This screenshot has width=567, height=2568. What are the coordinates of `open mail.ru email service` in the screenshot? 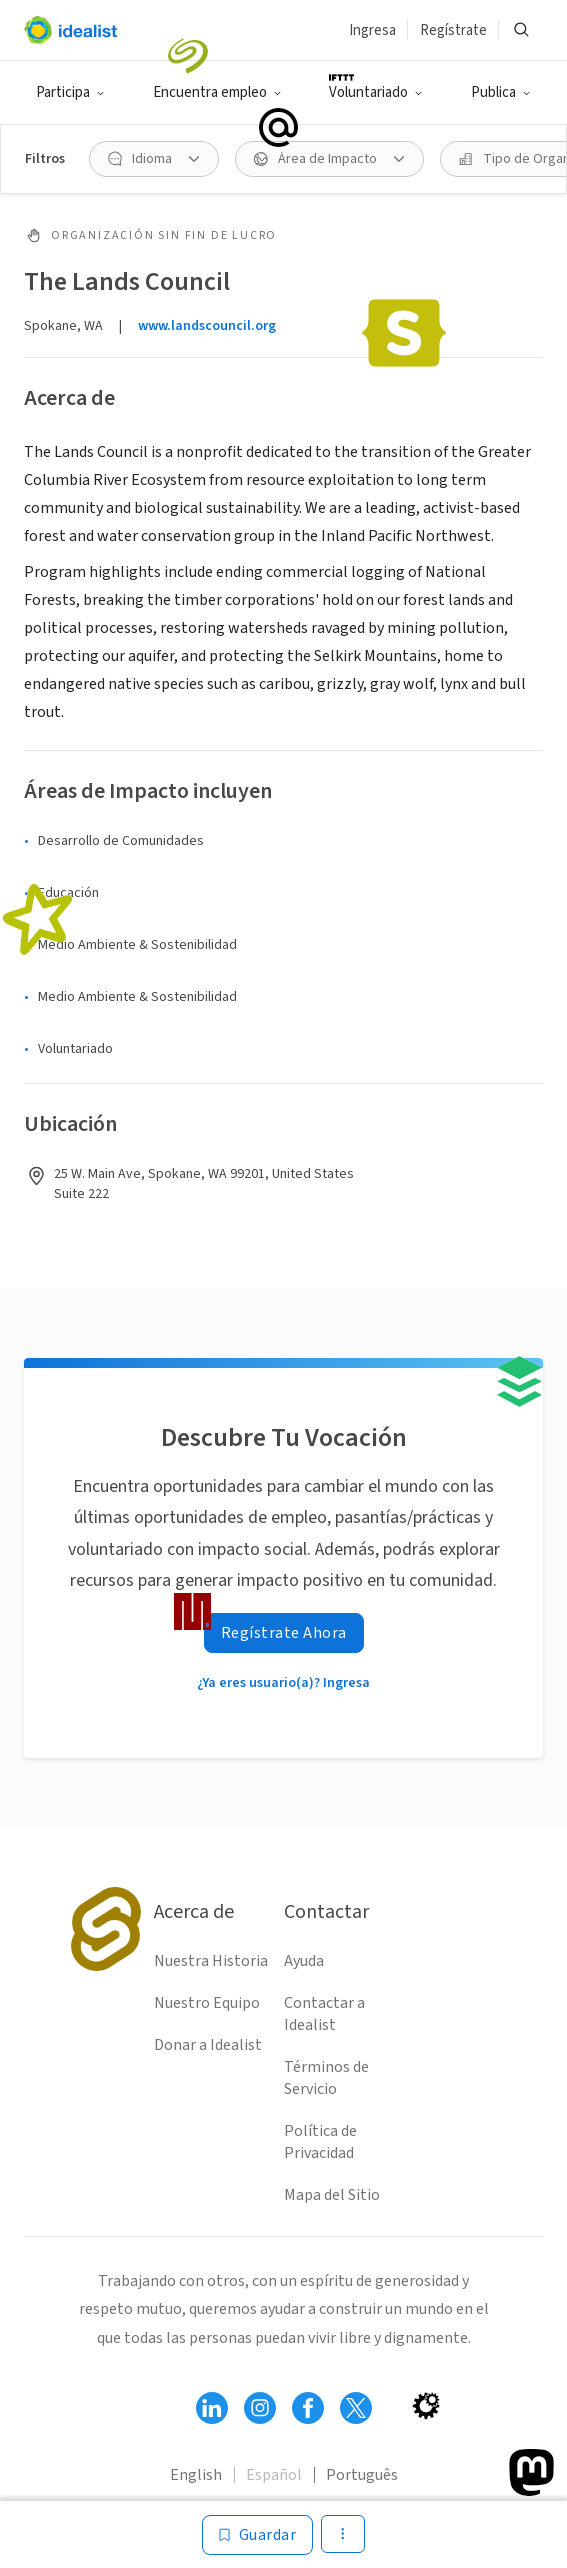 It's located at (278, 127).